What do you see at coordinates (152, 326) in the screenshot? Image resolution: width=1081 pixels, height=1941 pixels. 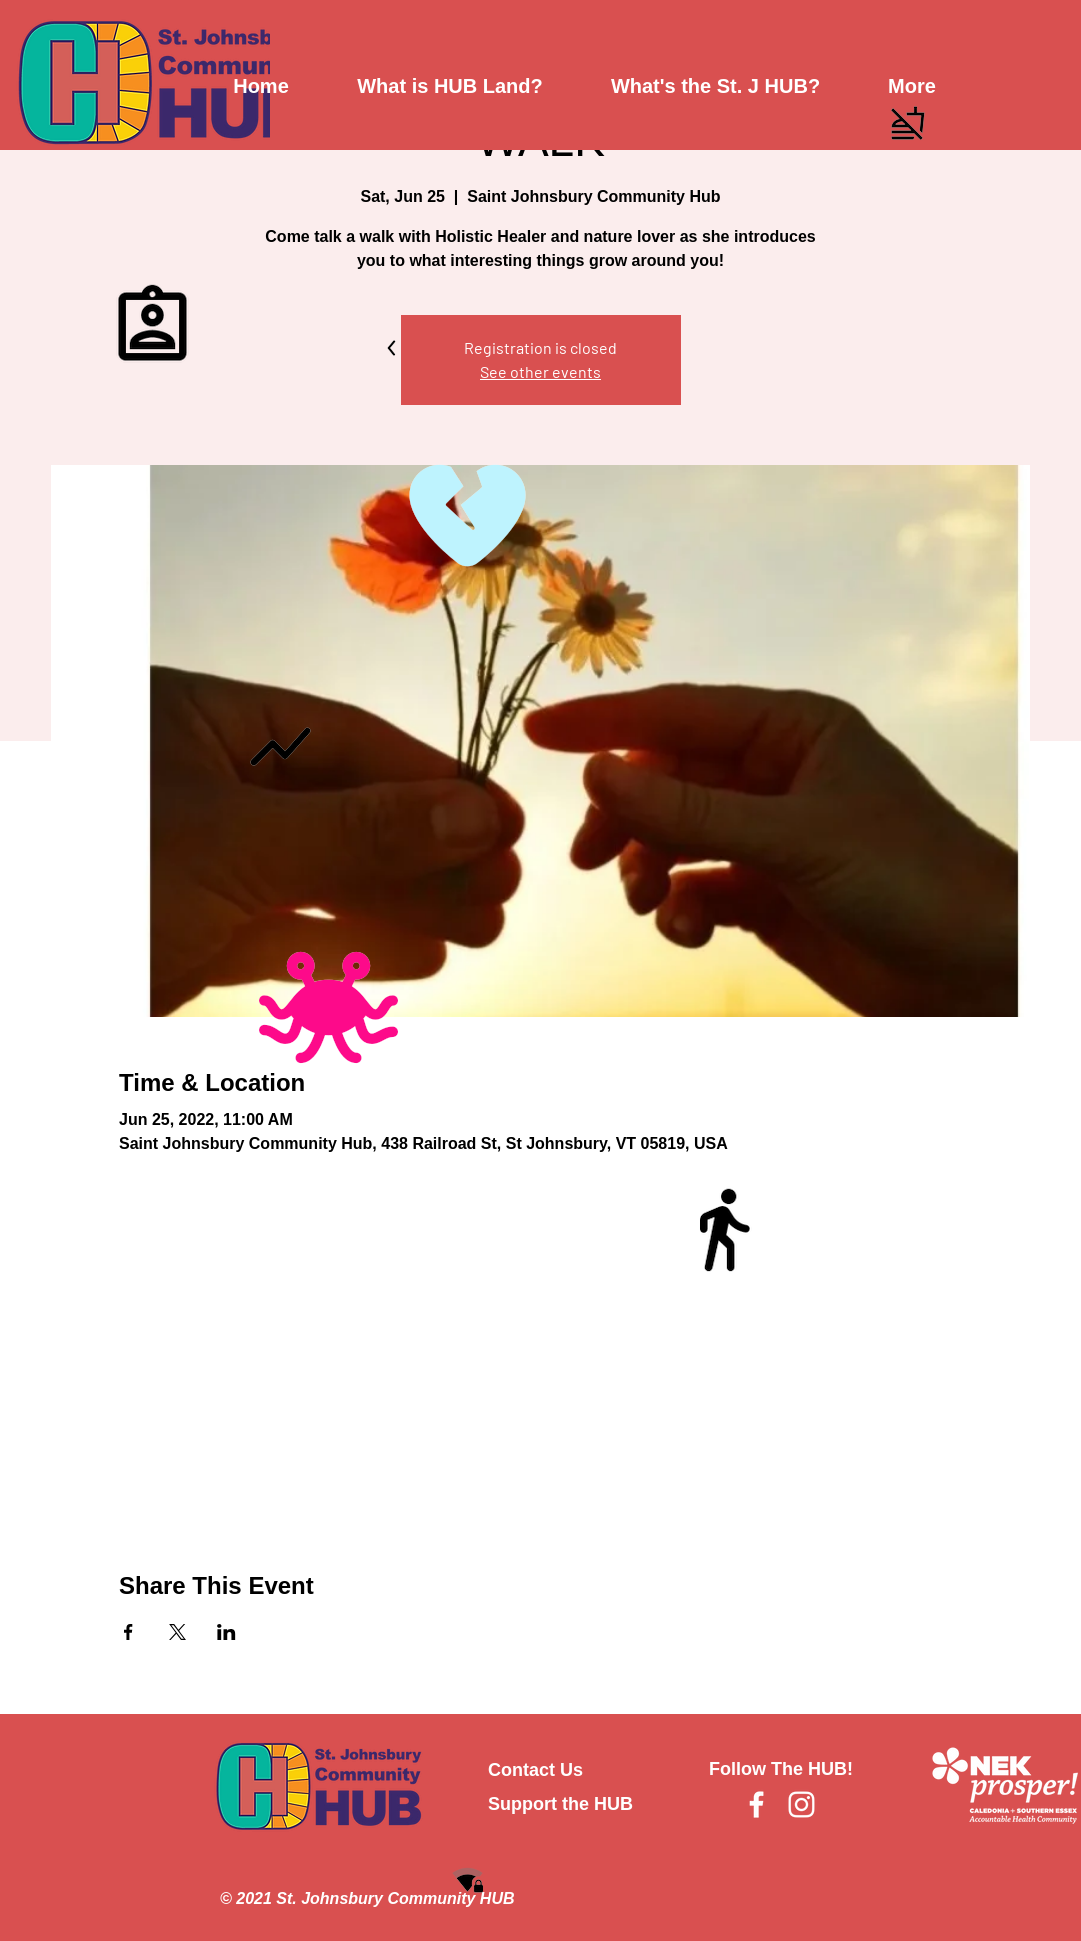 I see `view assigned user profile` at bounding box center [152, 326].